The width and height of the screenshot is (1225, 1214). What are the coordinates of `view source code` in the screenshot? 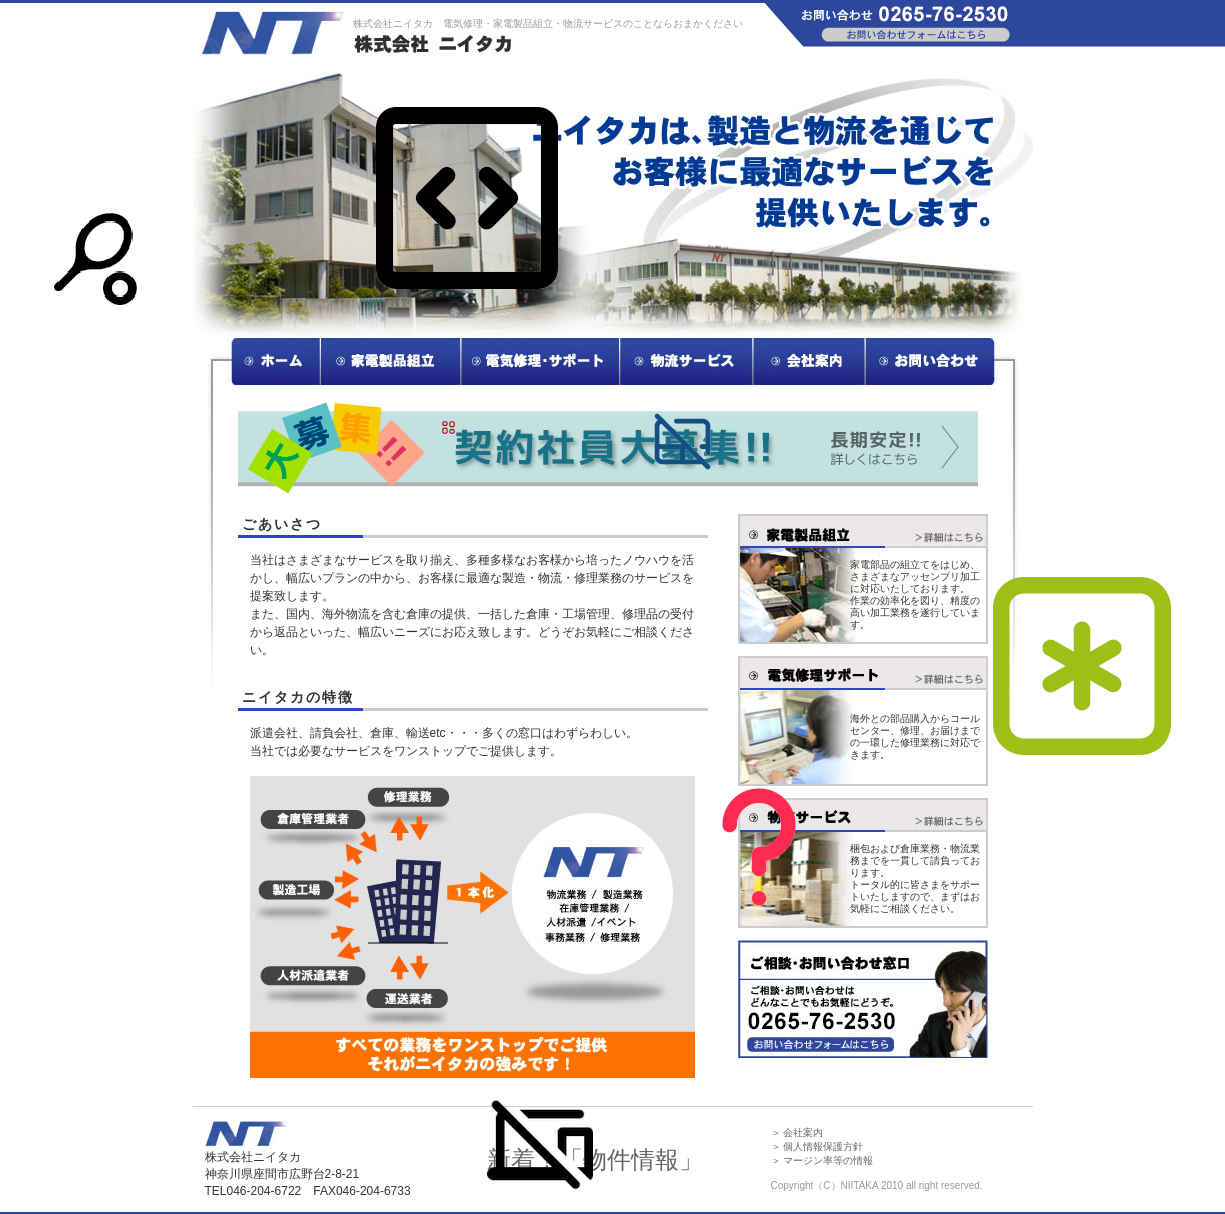 It's located at (467, 198).